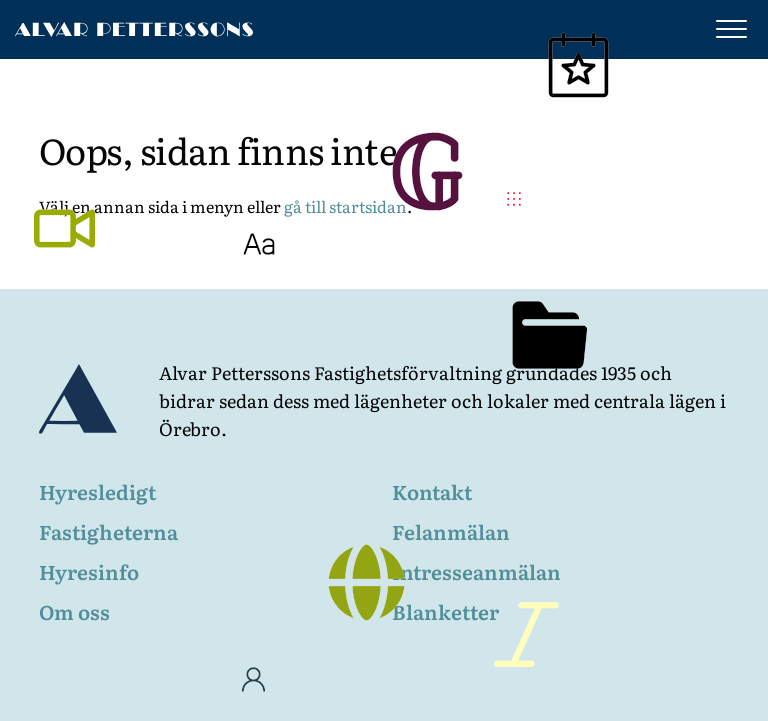  Describe the element at coordinates (259, 244) in the screenshot. I see `adjust text formatting and font settings` at that location.